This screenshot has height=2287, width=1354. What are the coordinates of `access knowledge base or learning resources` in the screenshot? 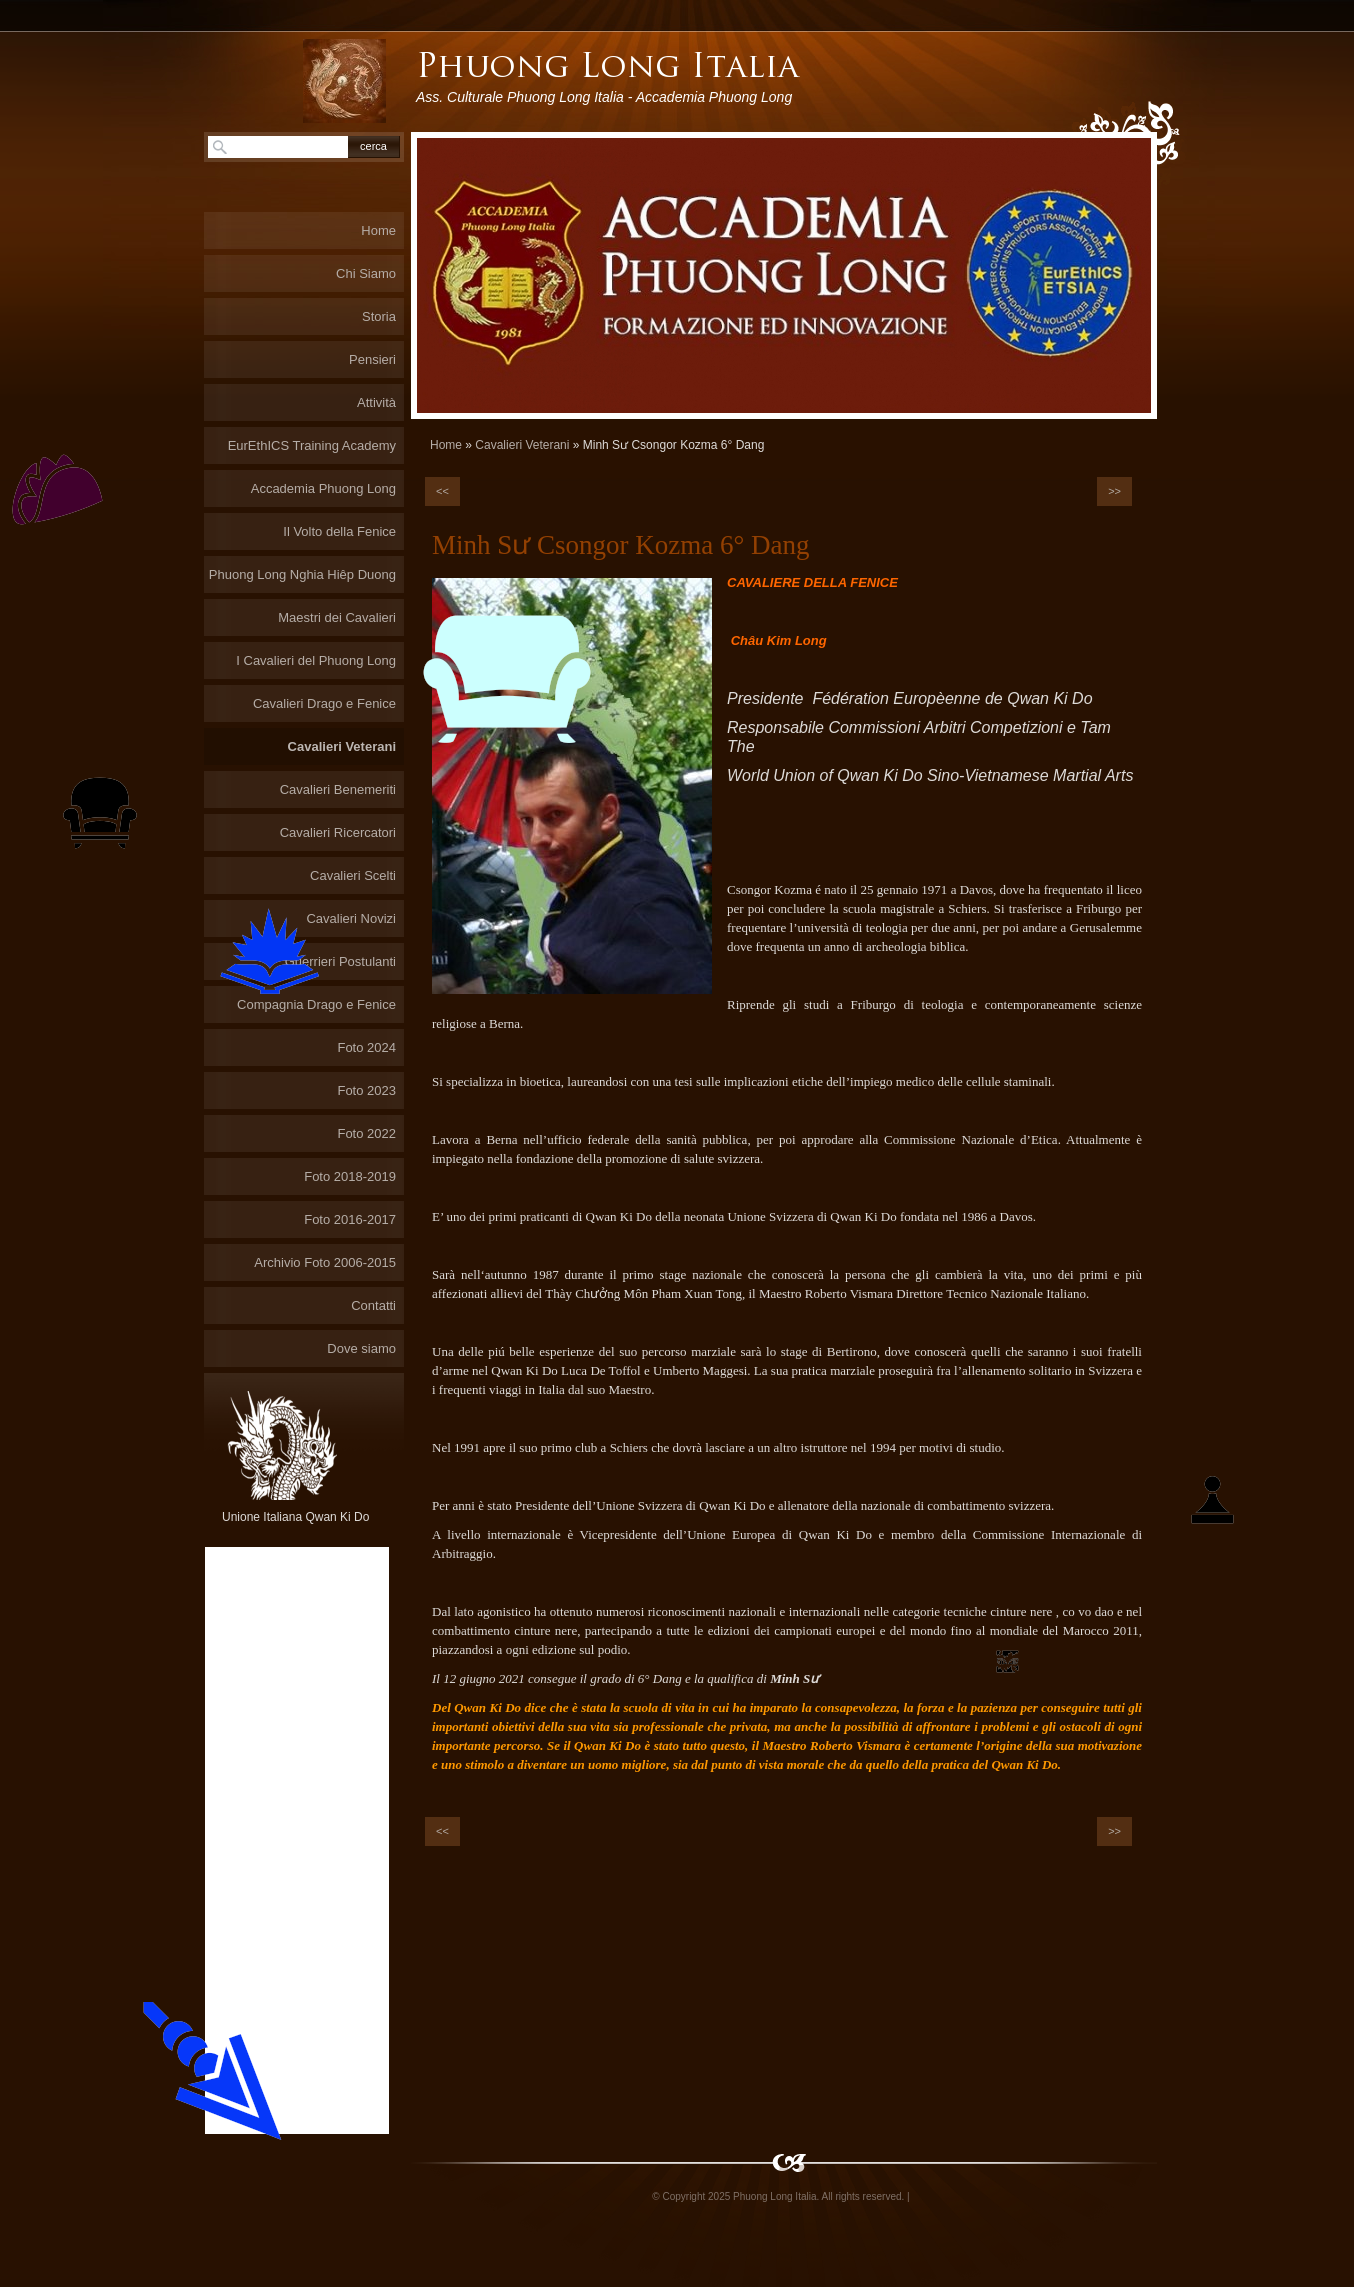 It's located at (269, 958).